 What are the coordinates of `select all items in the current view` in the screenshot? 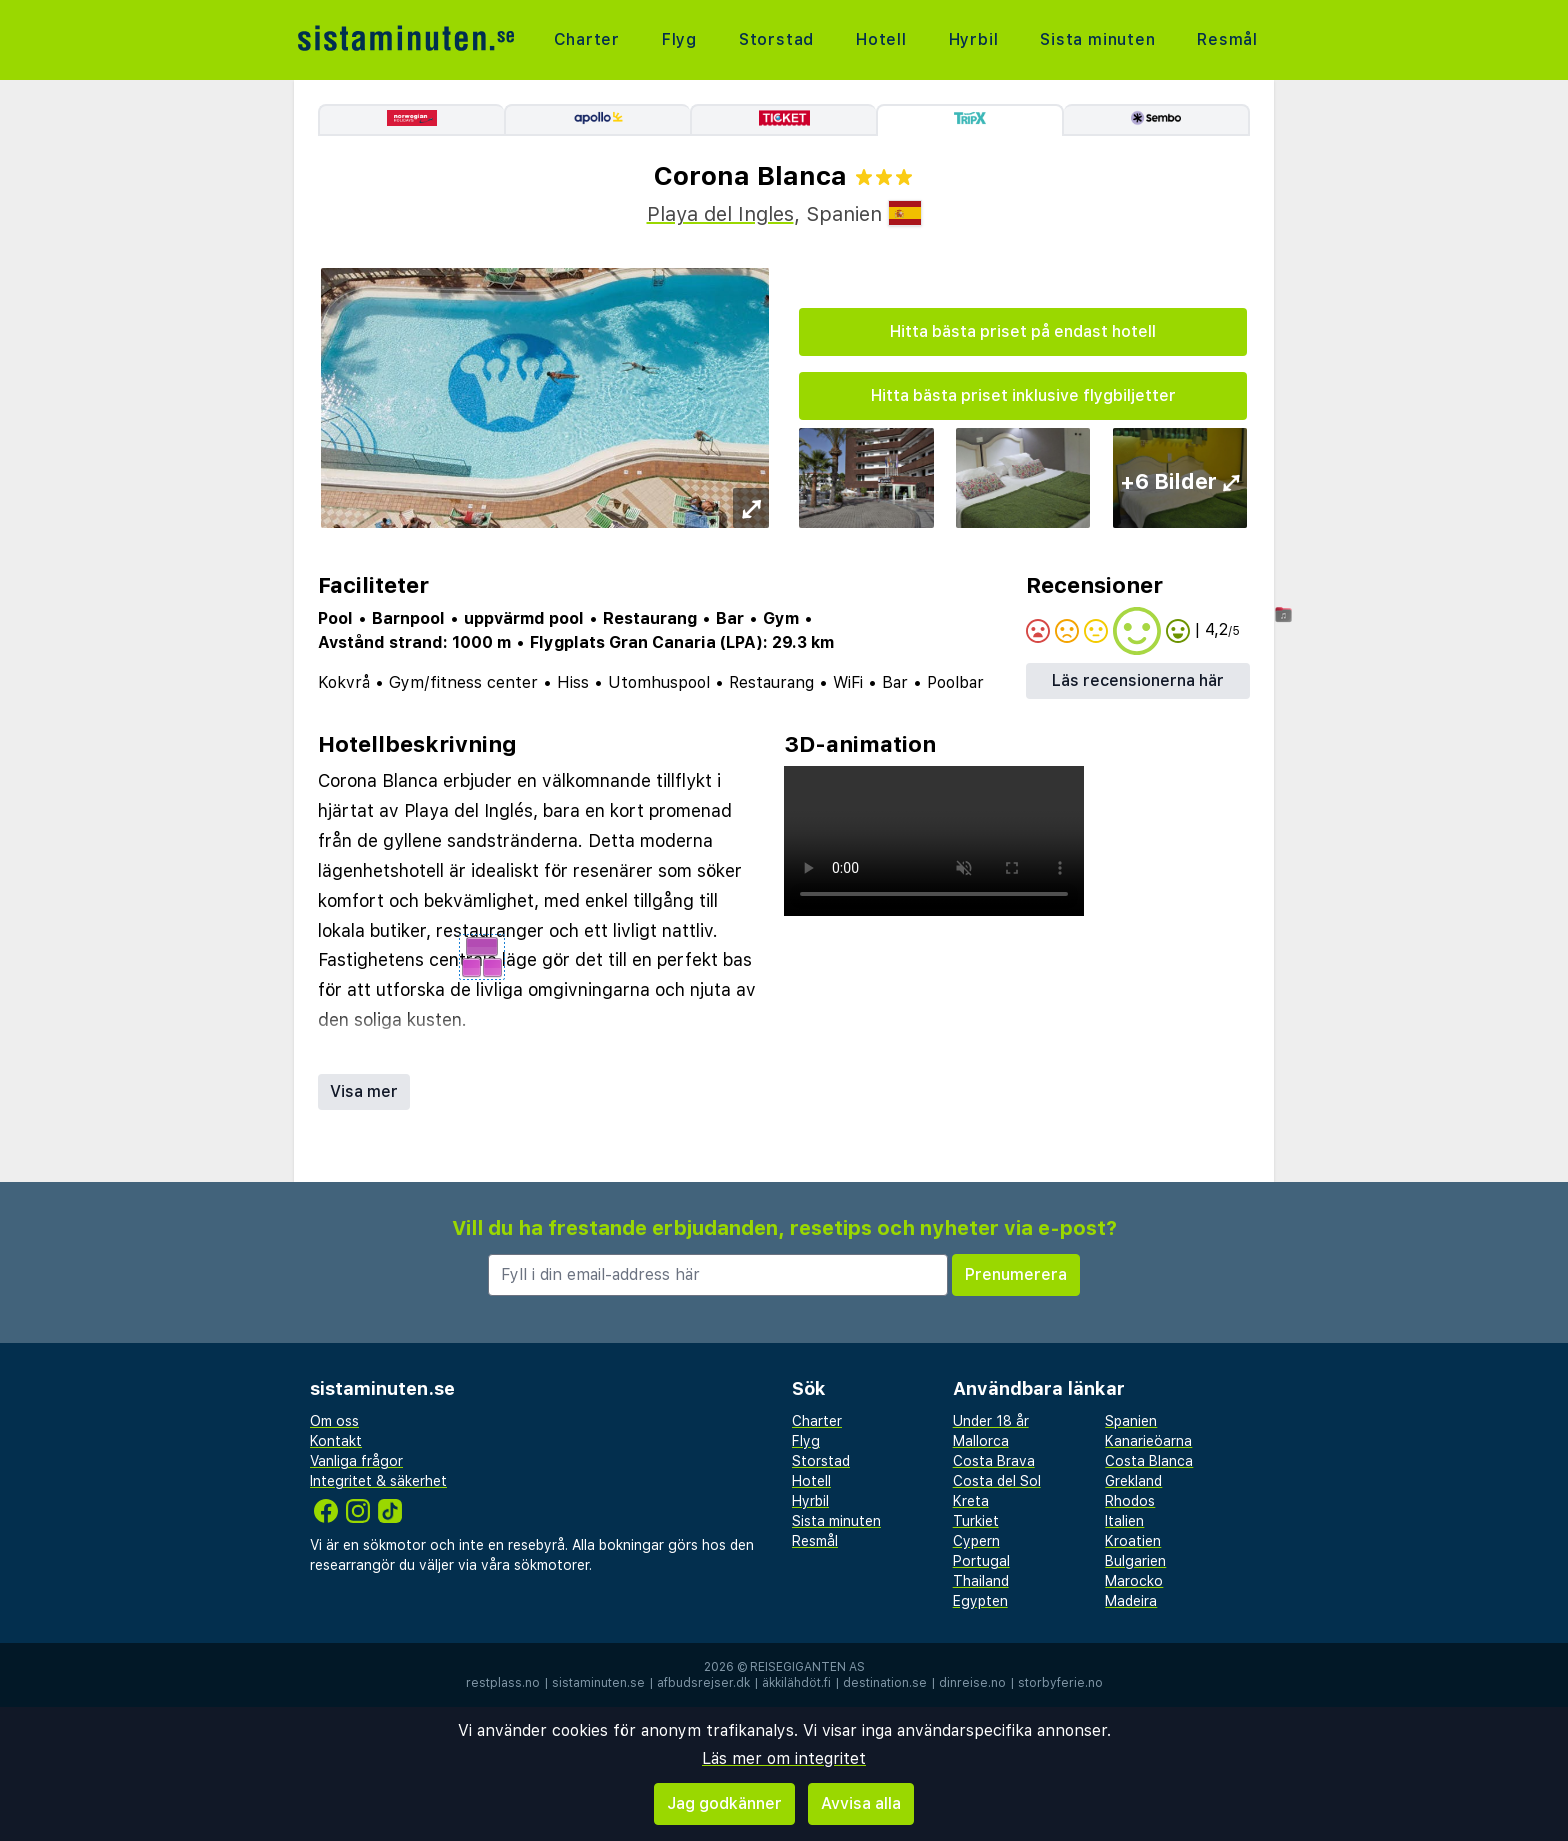 It's located at (482, 957).